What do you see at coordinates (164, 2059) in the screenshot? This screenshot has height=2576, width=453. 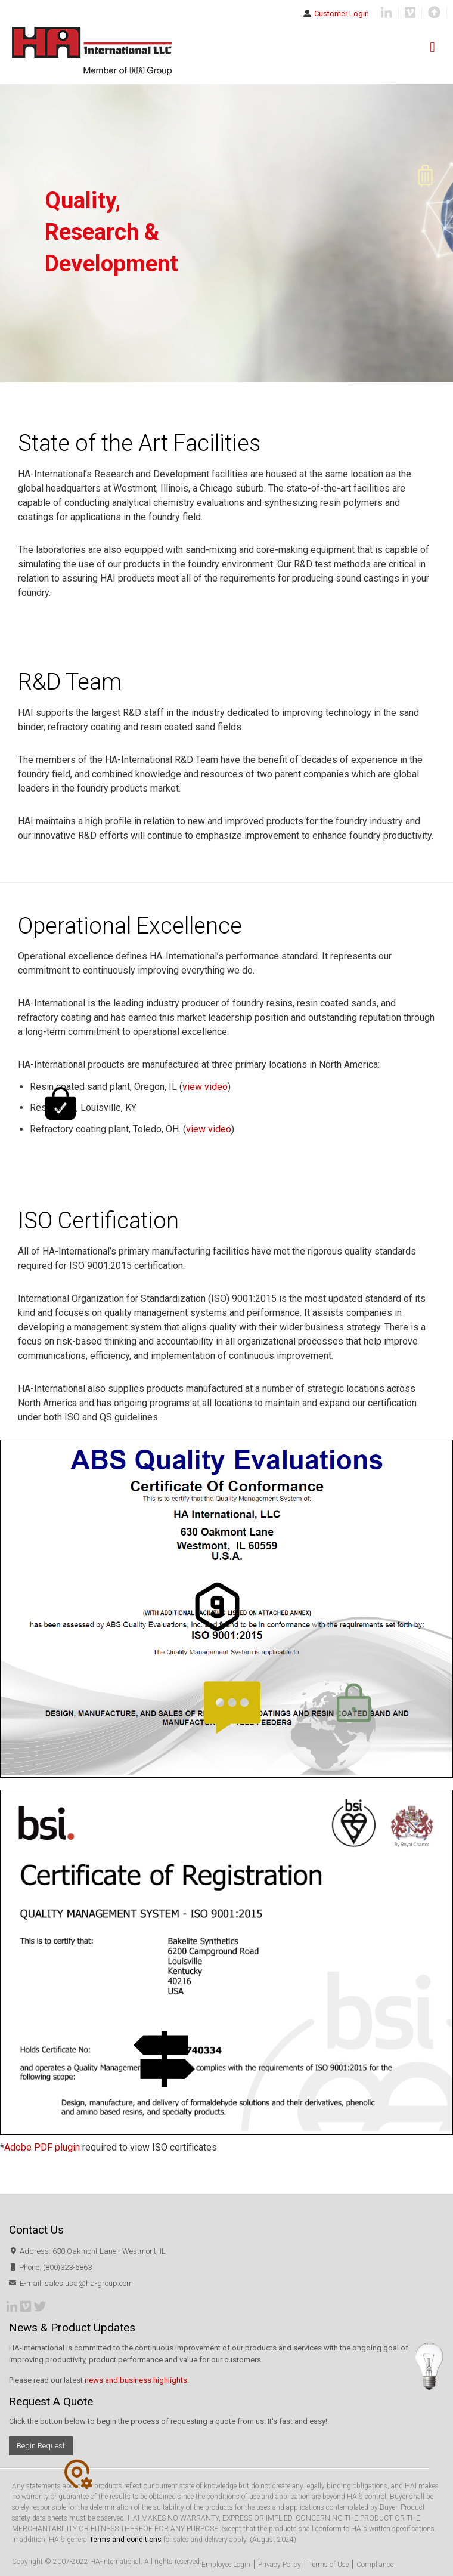 I see `view directions or navigation options` at bounding box center [164, 2059].